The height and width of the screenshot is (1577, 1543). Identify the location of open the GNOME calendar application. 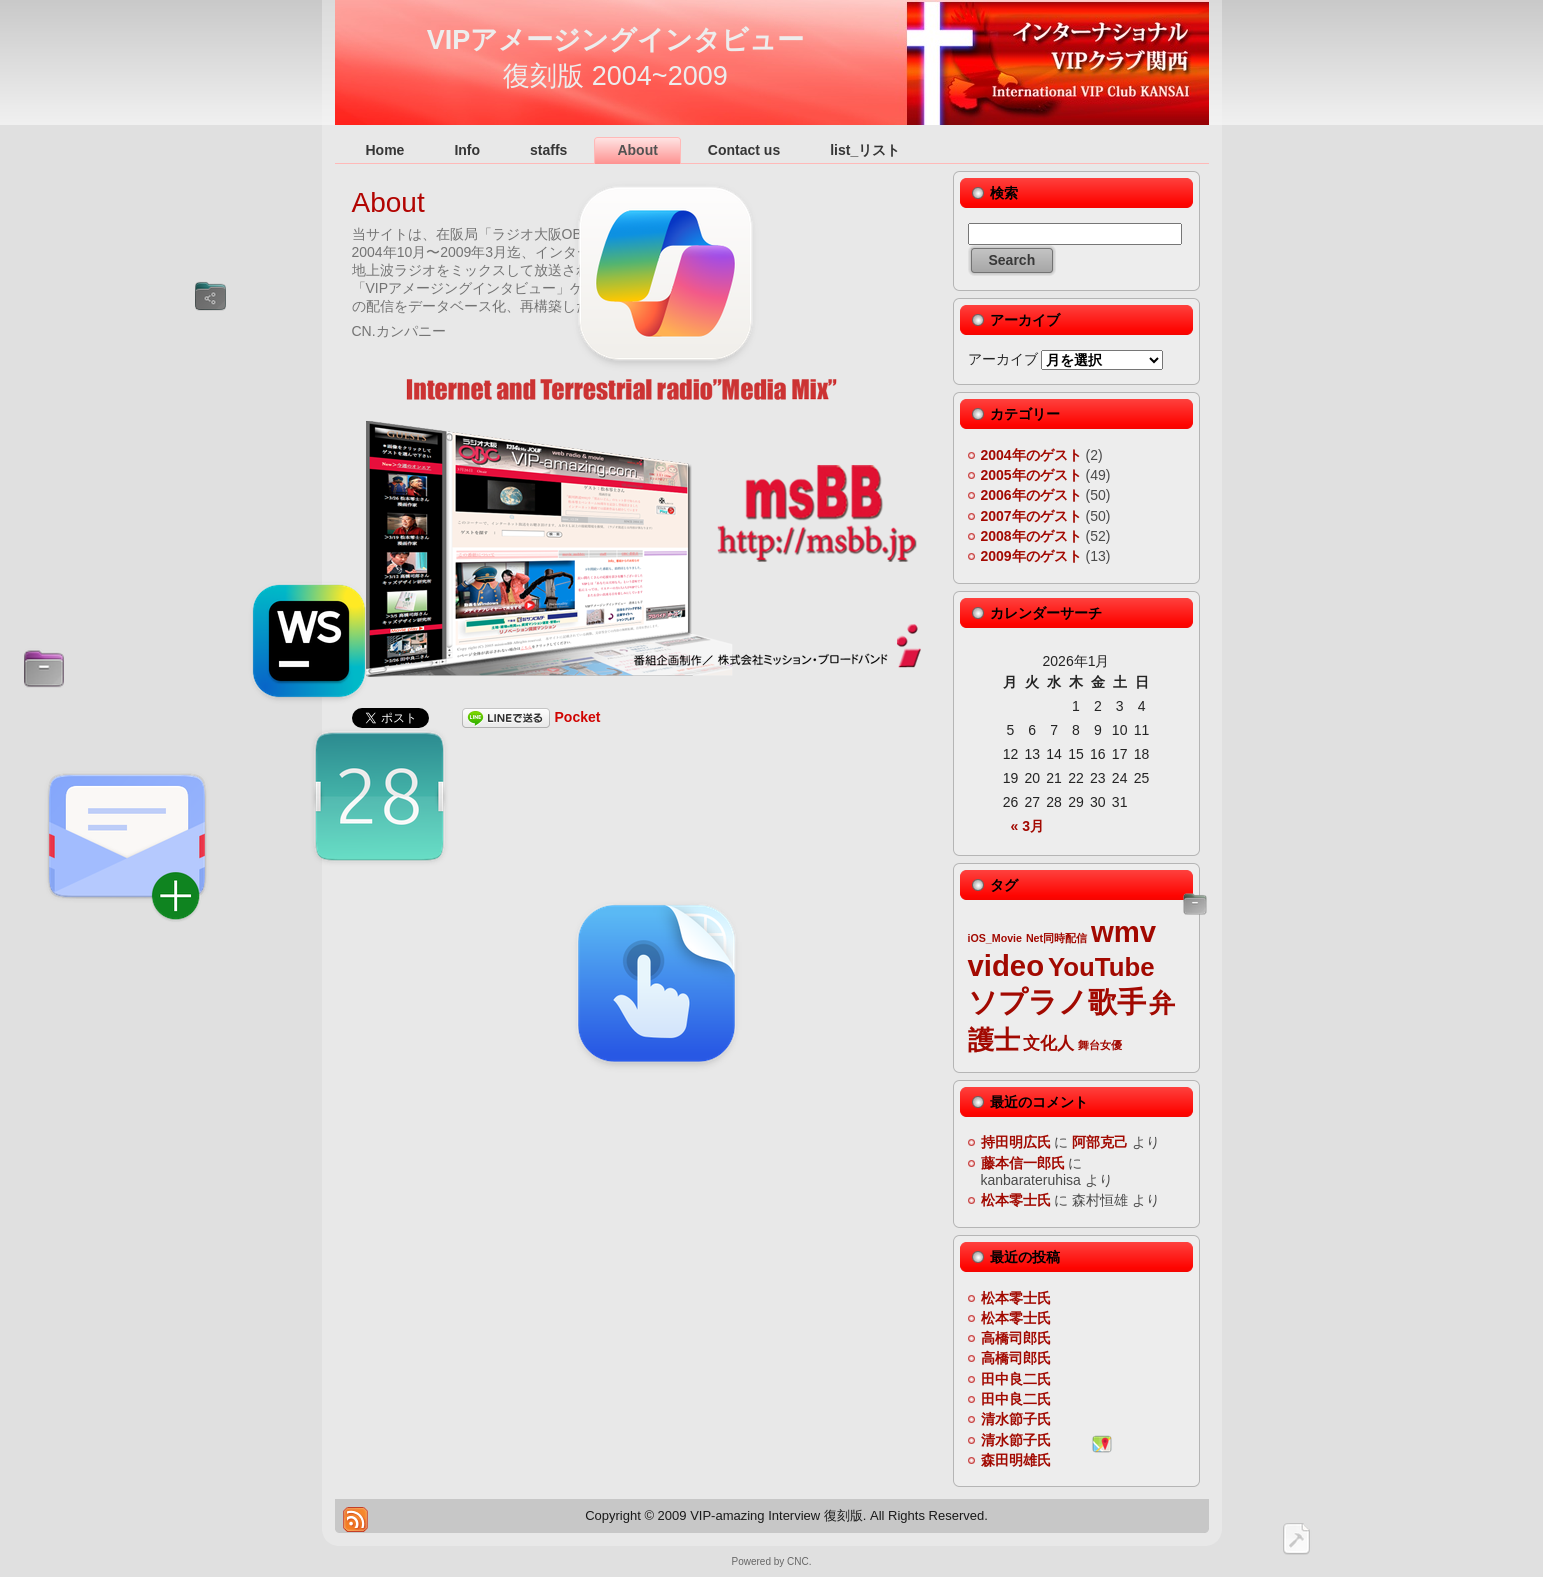
(379, 796).